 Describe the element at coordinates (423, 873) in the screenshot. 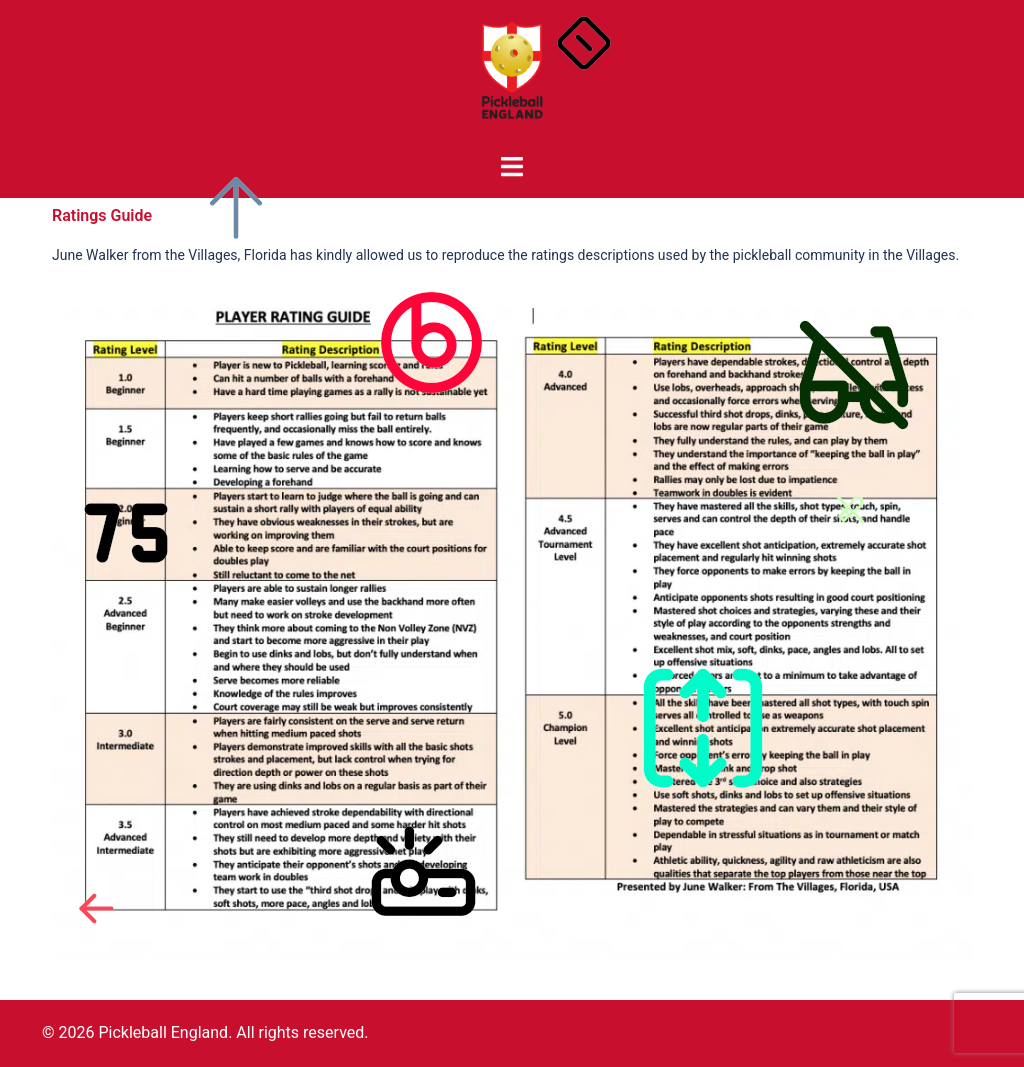

I see `connect to a projector or external display` at that location.